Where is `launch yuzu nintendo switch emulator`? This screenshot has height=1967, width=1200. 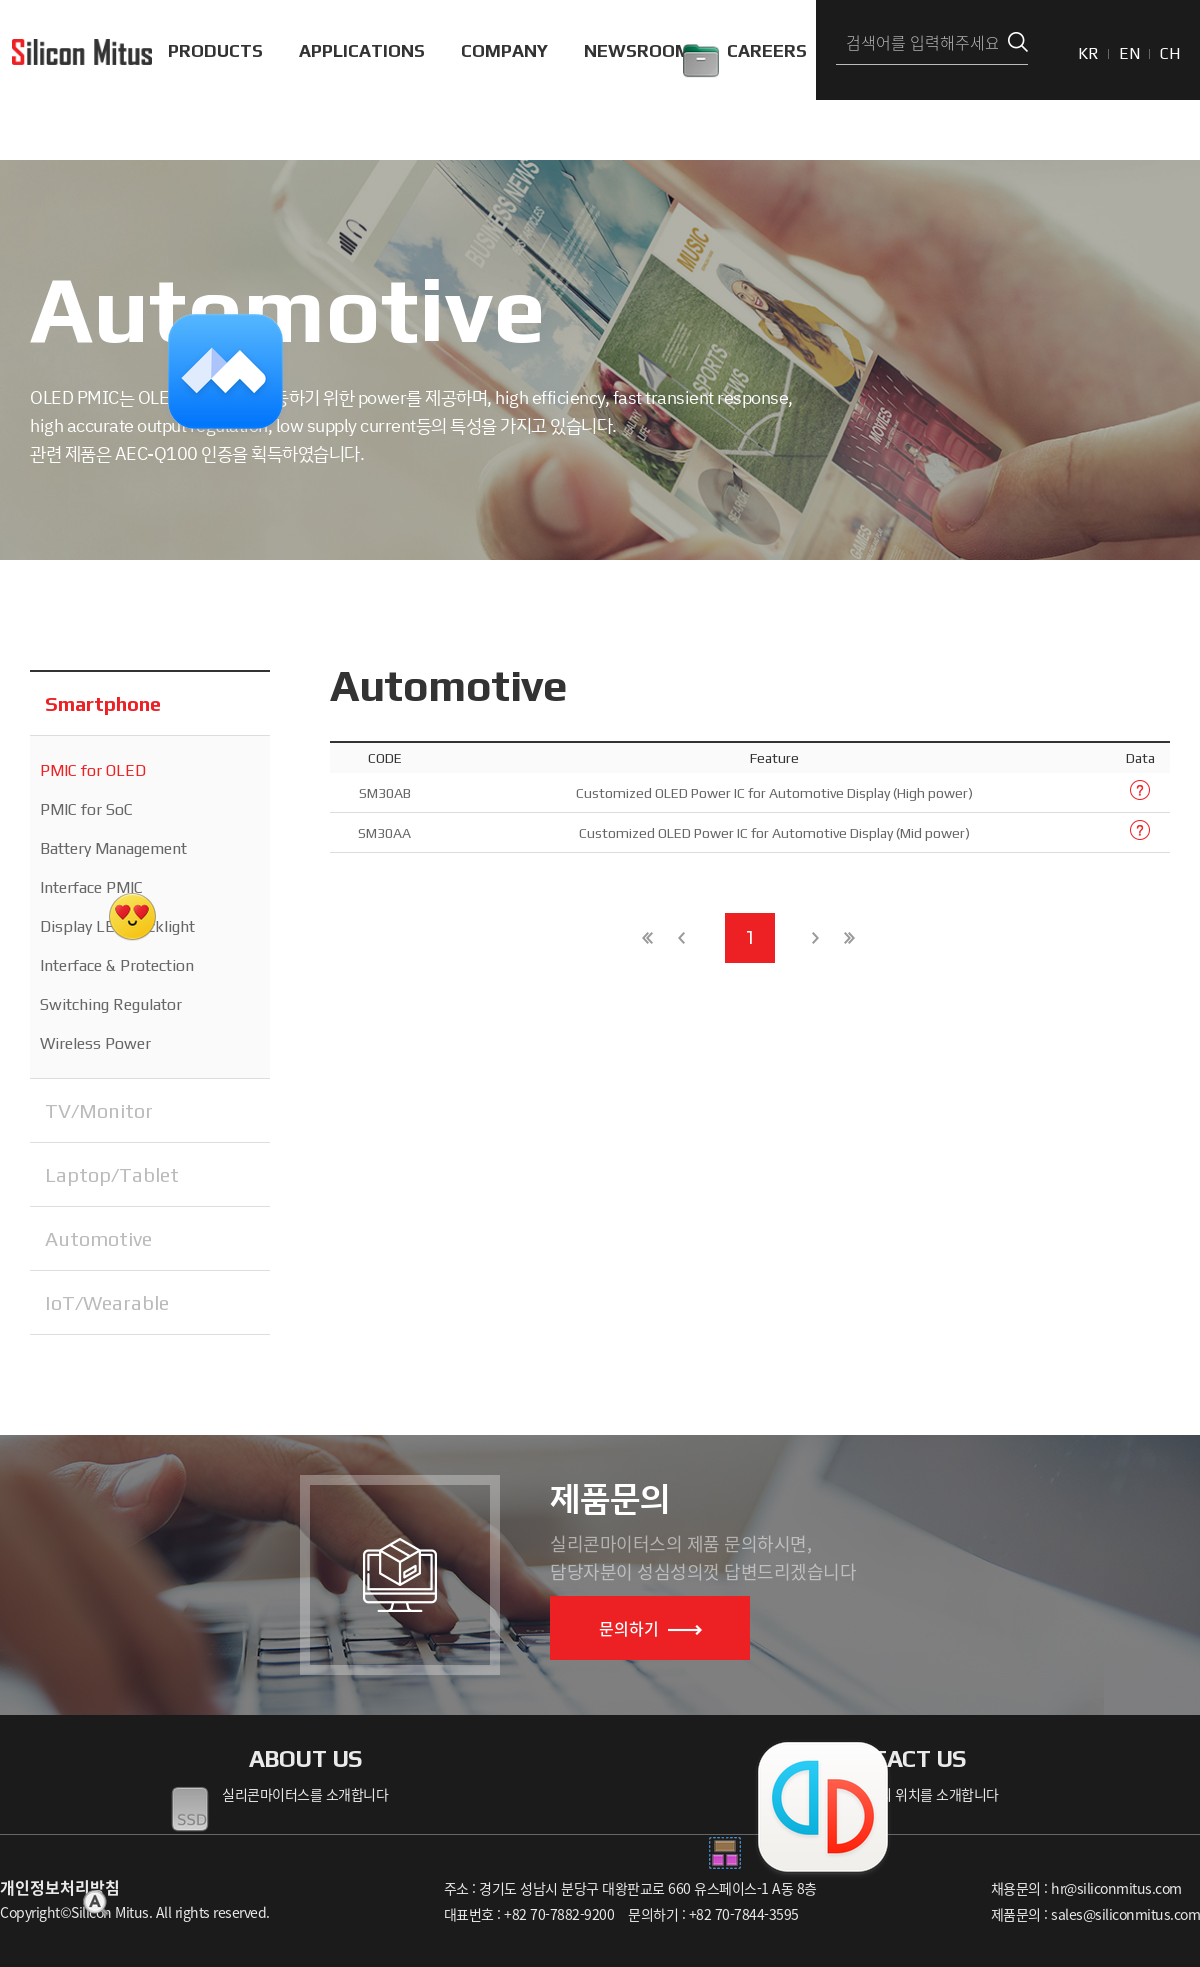
launch yuzu nintendo switch emulator is located at coordinates (823, 1807).